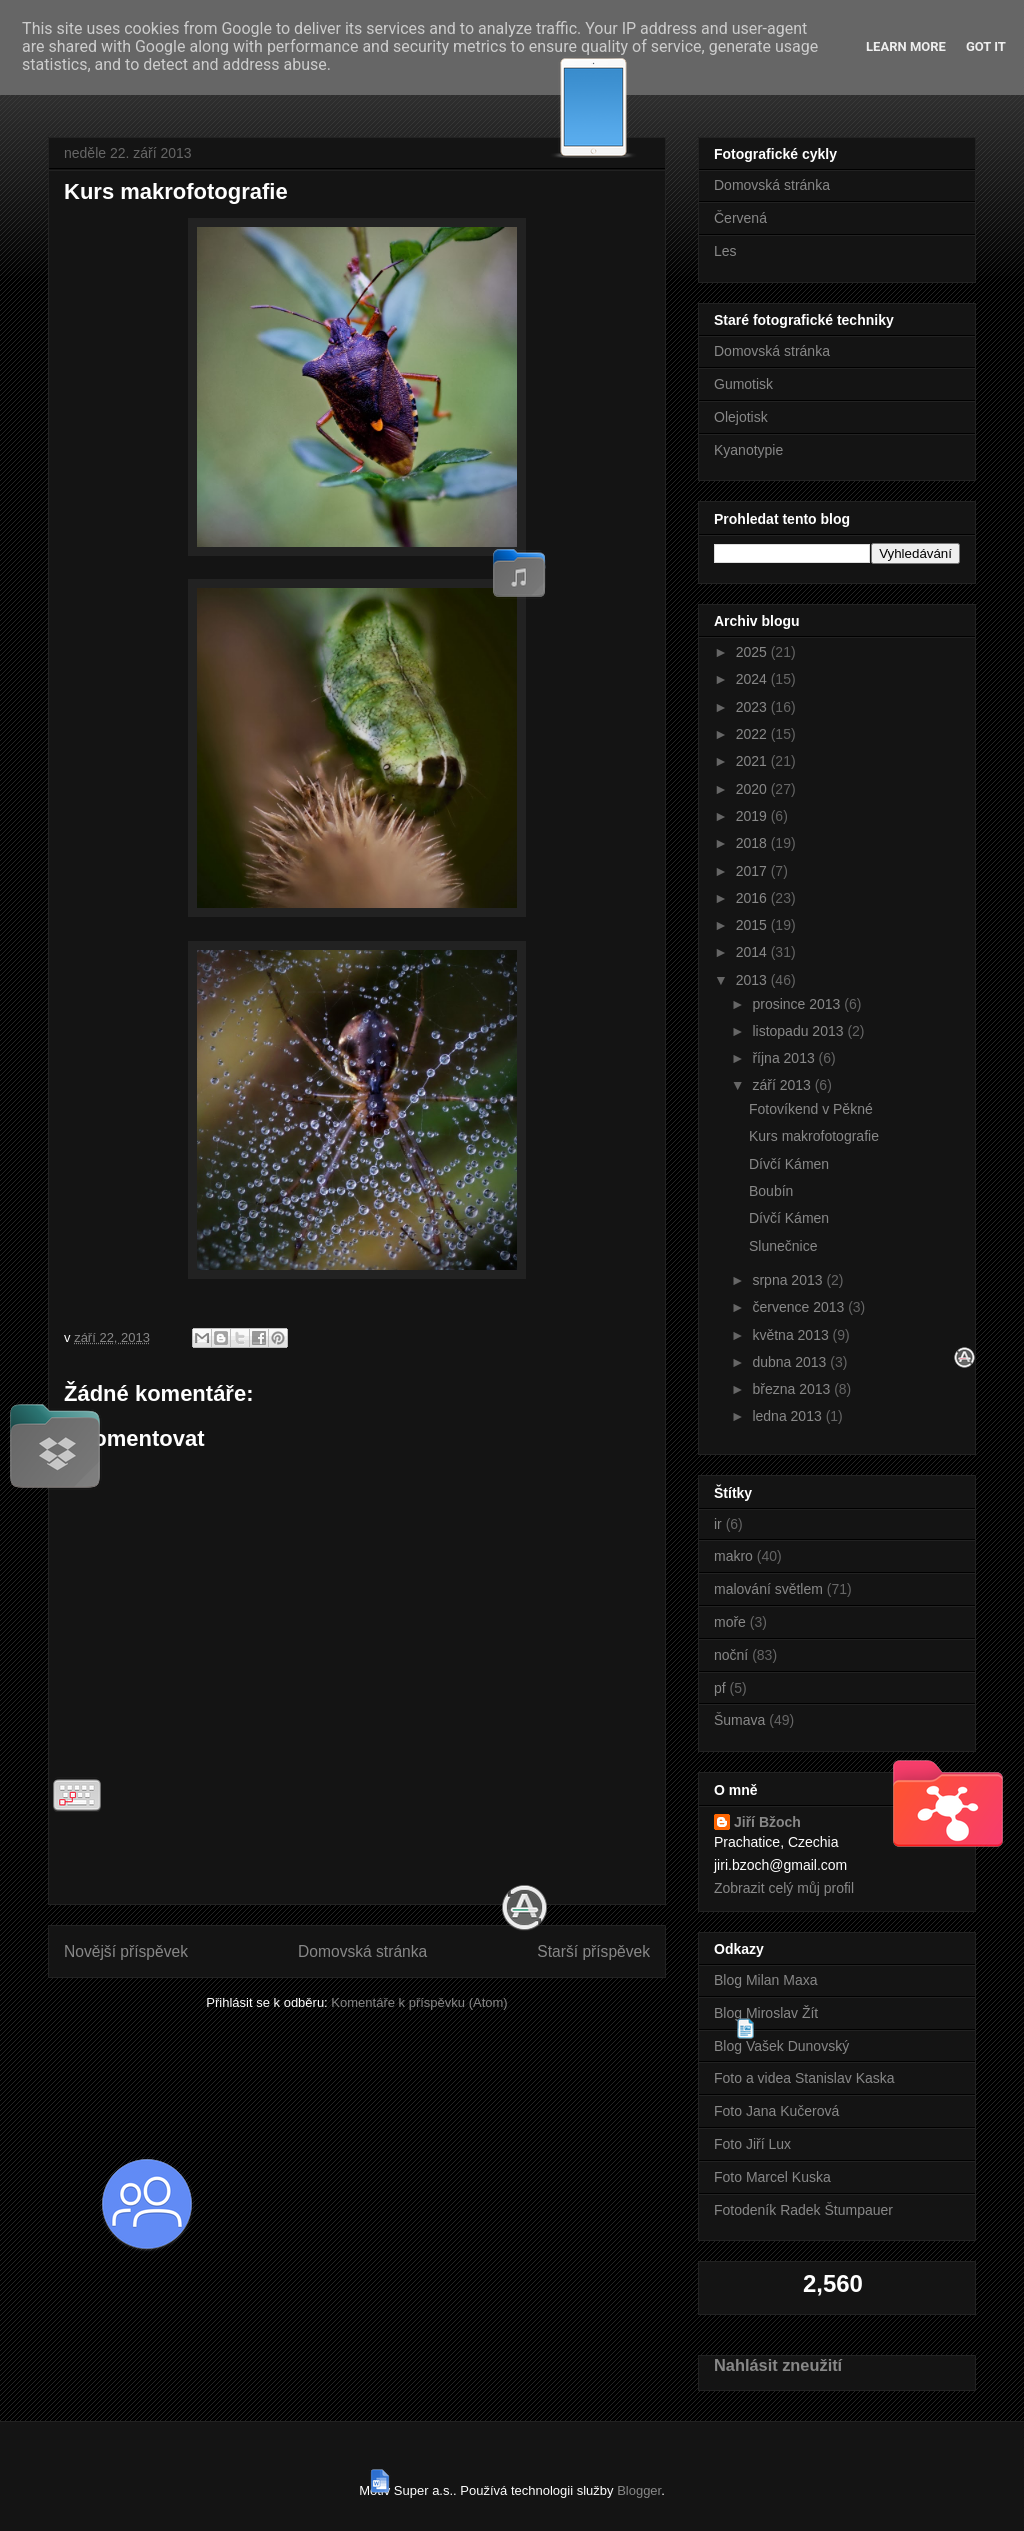 This screenshot has height=2531, width=1024. Describe the element at coordinates (524, 1907) in the screenshot. I see `open the software updater application` at that location.